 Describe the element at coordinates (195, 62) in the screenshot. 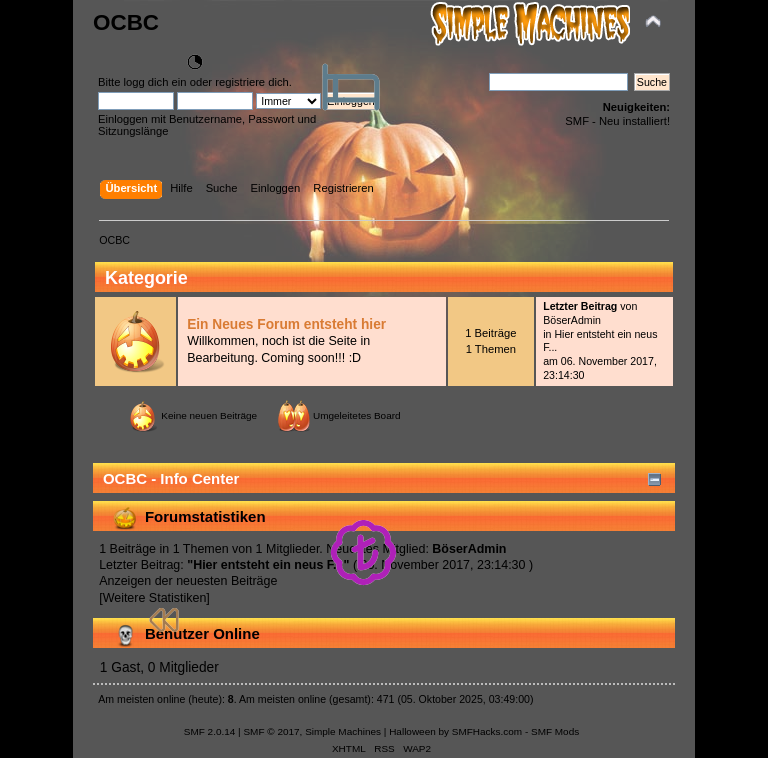

I see `indicates 33% progress or completion` at that location.